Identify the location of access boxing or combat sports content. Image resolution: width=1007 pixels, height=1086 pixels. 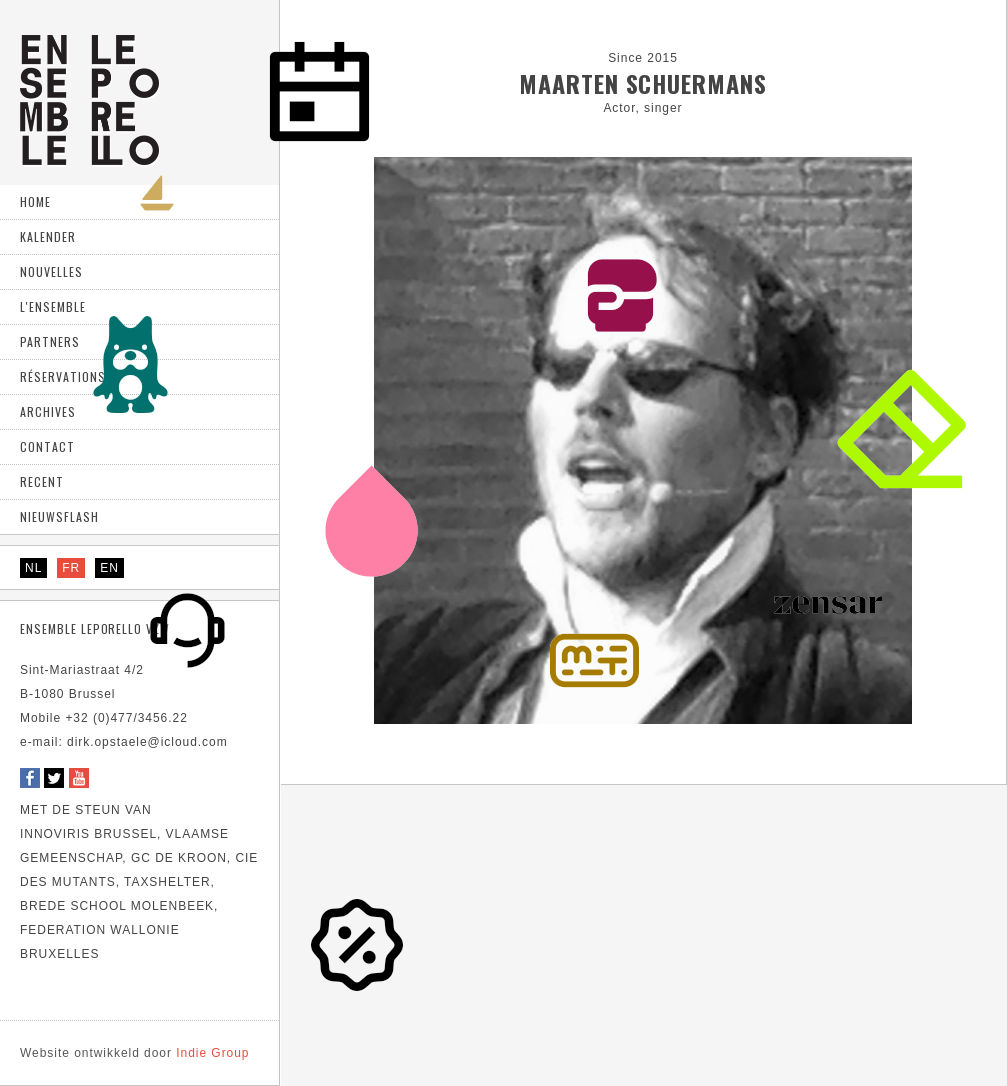
(620, 295).